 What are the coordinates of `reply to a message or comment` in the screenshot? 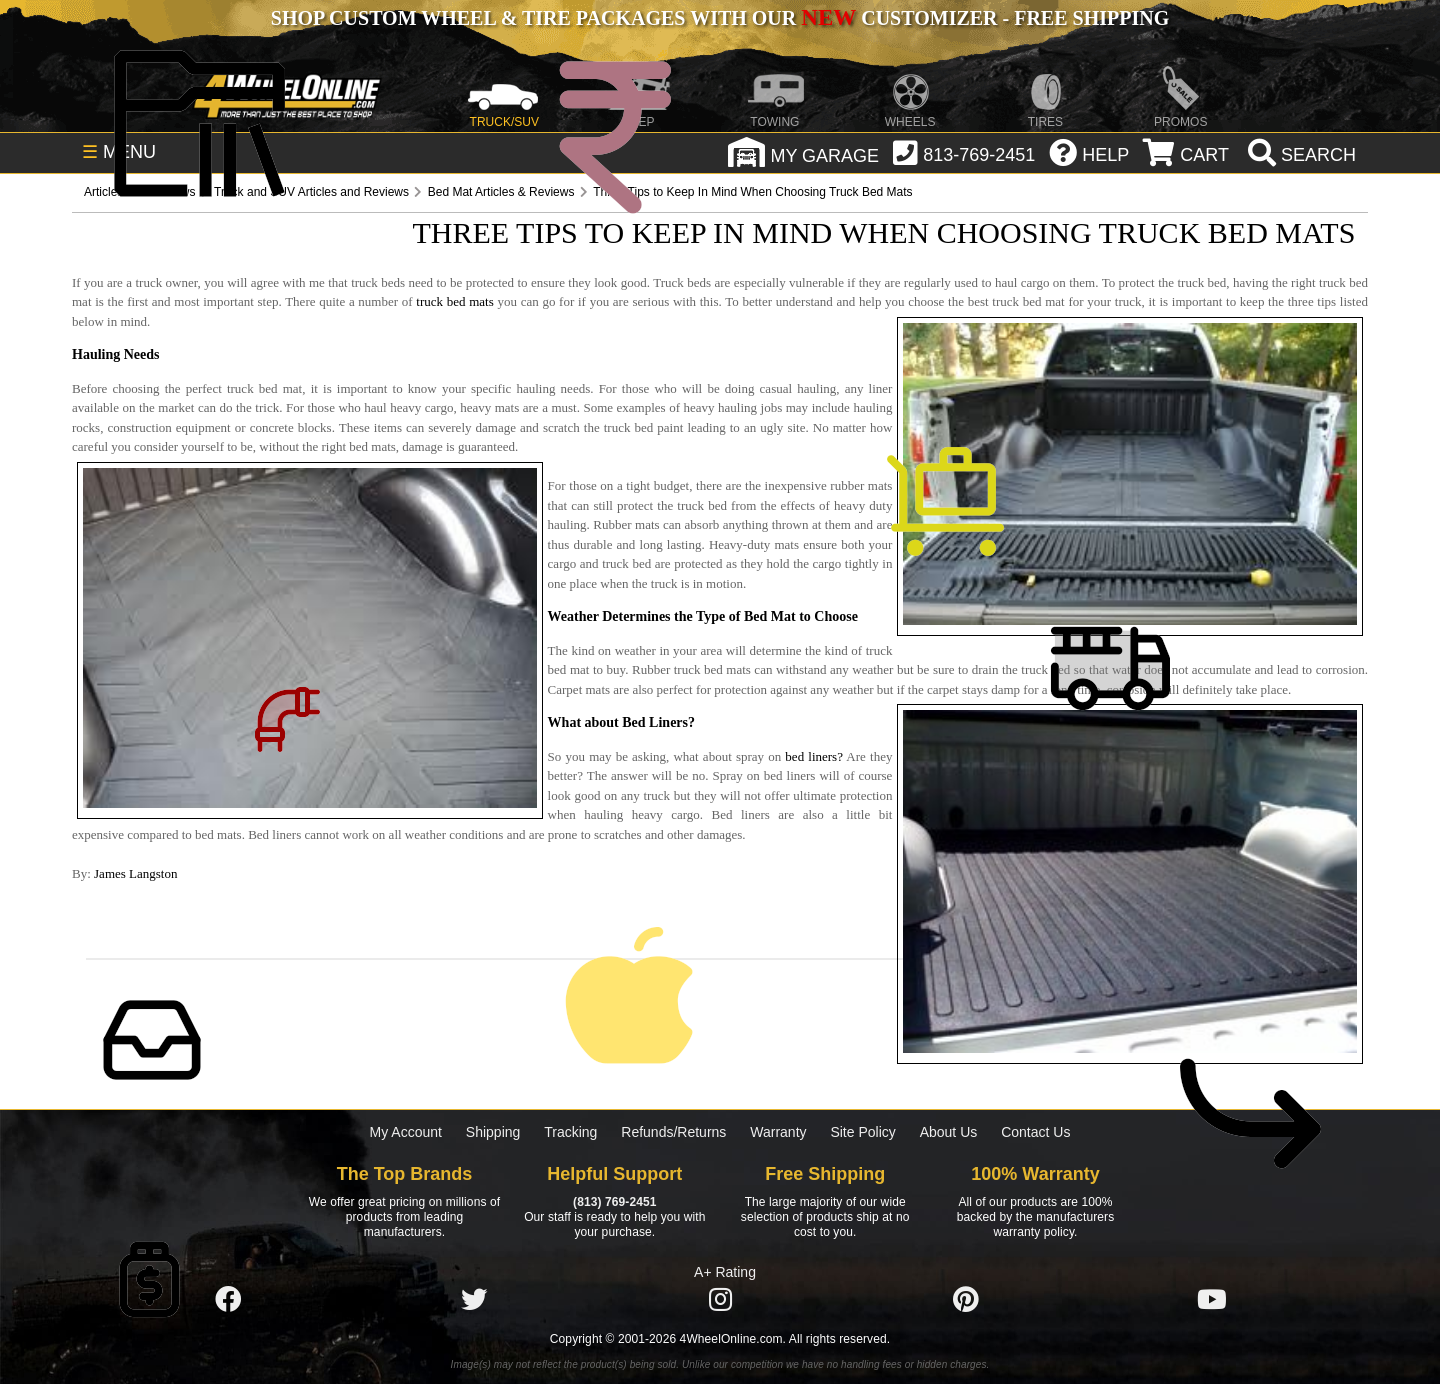 It's located at (1250, 1113).